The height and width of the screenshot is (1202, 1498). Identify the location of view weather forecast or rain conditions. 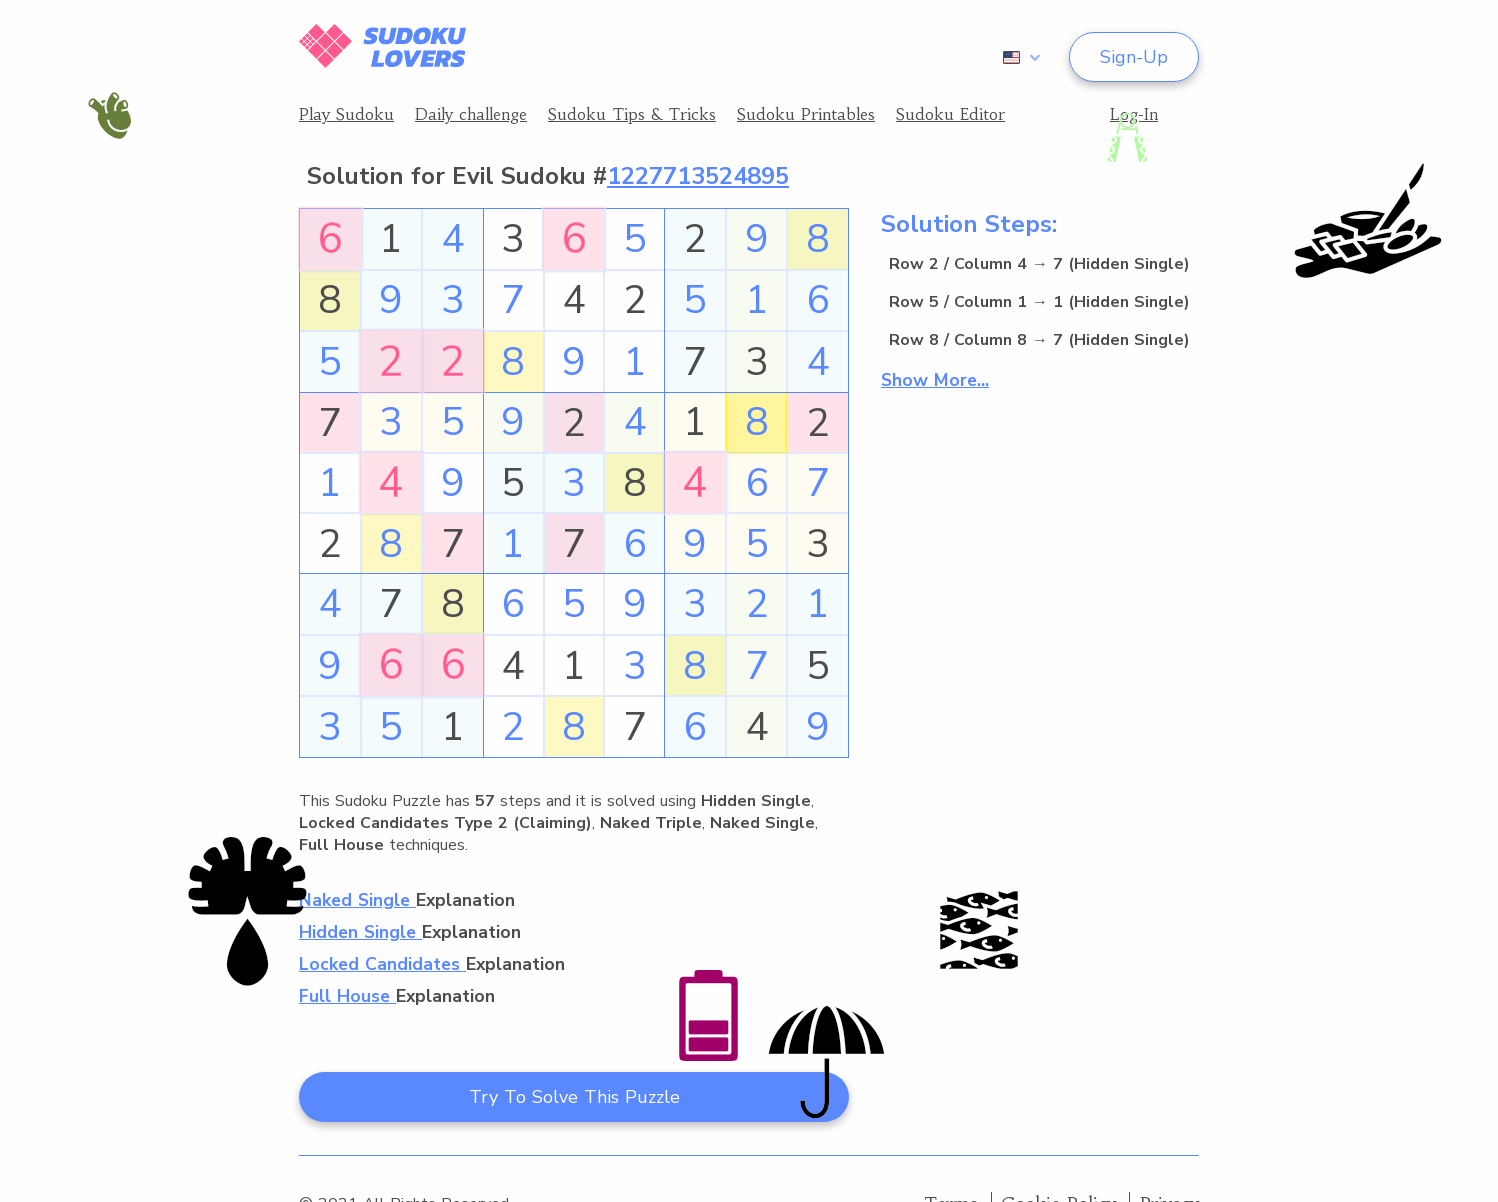
(826, 1061).